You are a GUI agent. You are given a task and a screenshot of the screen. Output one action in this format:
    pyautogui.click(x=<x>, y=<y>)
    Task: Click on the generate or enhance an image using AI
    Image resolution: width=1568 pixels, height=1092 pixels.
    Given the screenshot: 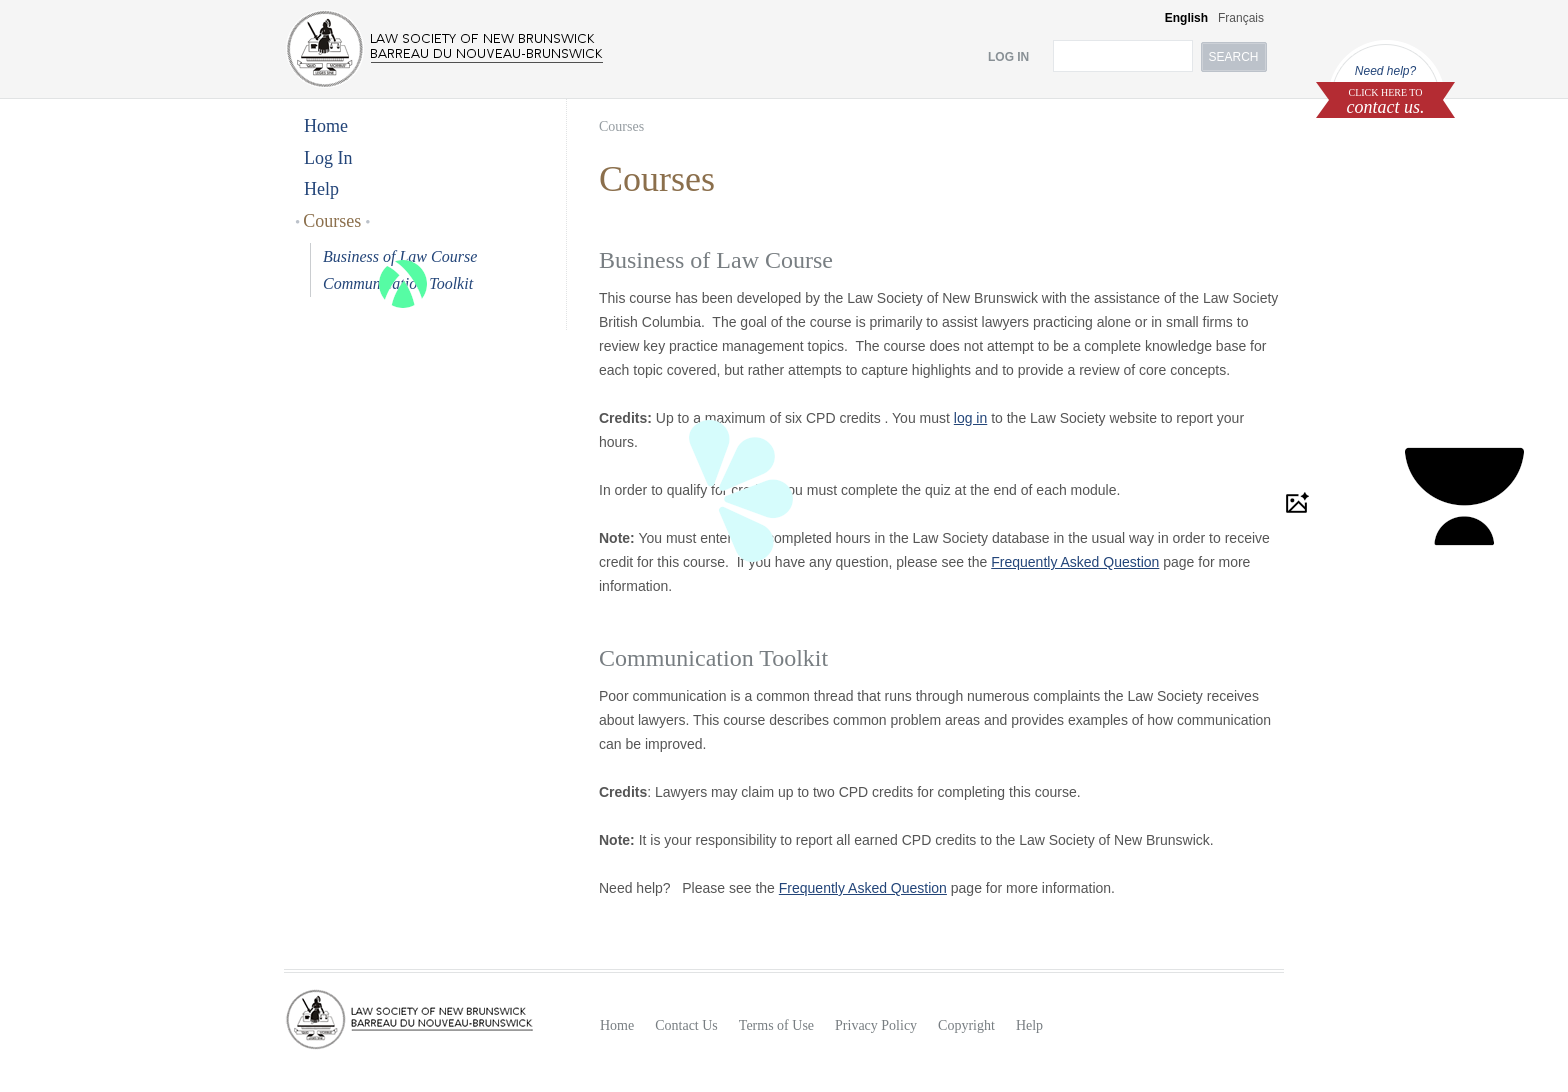 What is the action you would take?
    pyautogui.click(x=1296, y=503)
    